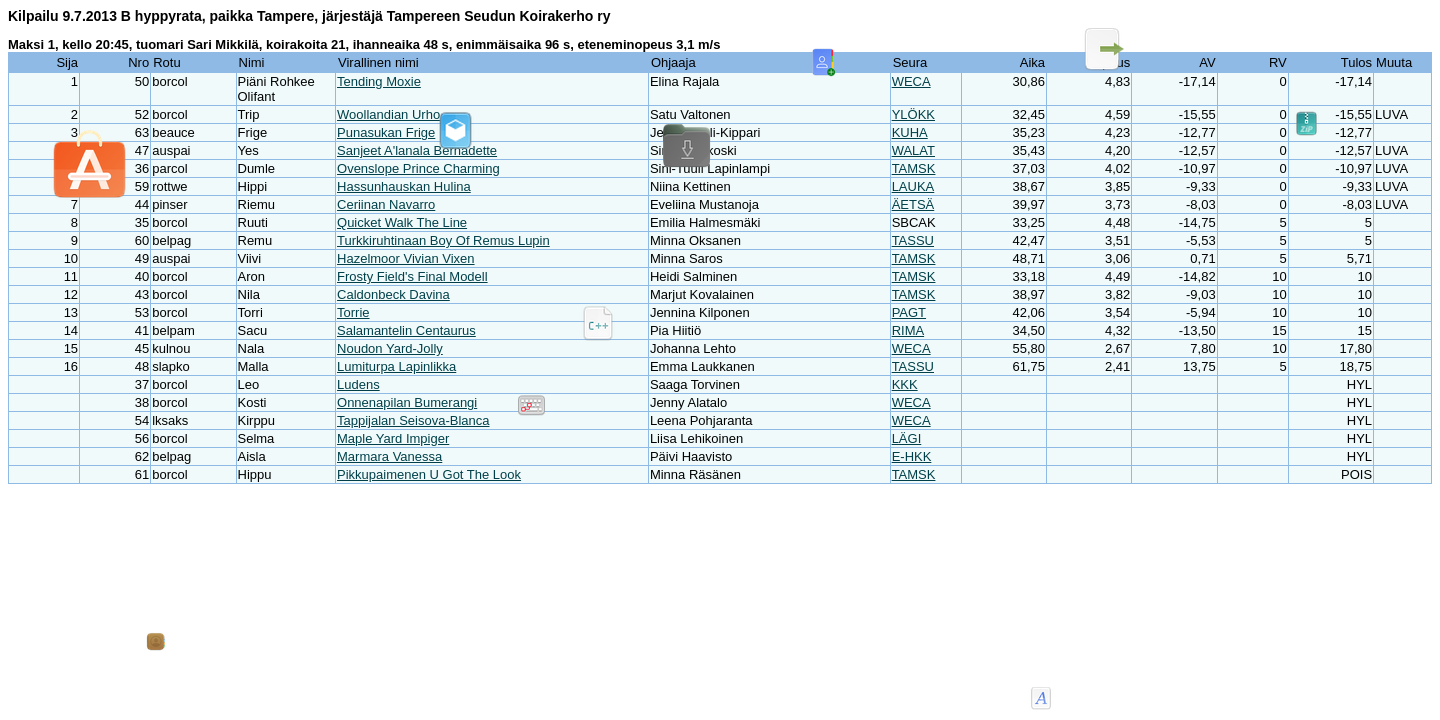 The image size is (1440, 720). What do you see at coordinates (455, 130) in the screenshot?
I see `flatpak application package file` at bounding box center [455, 130].